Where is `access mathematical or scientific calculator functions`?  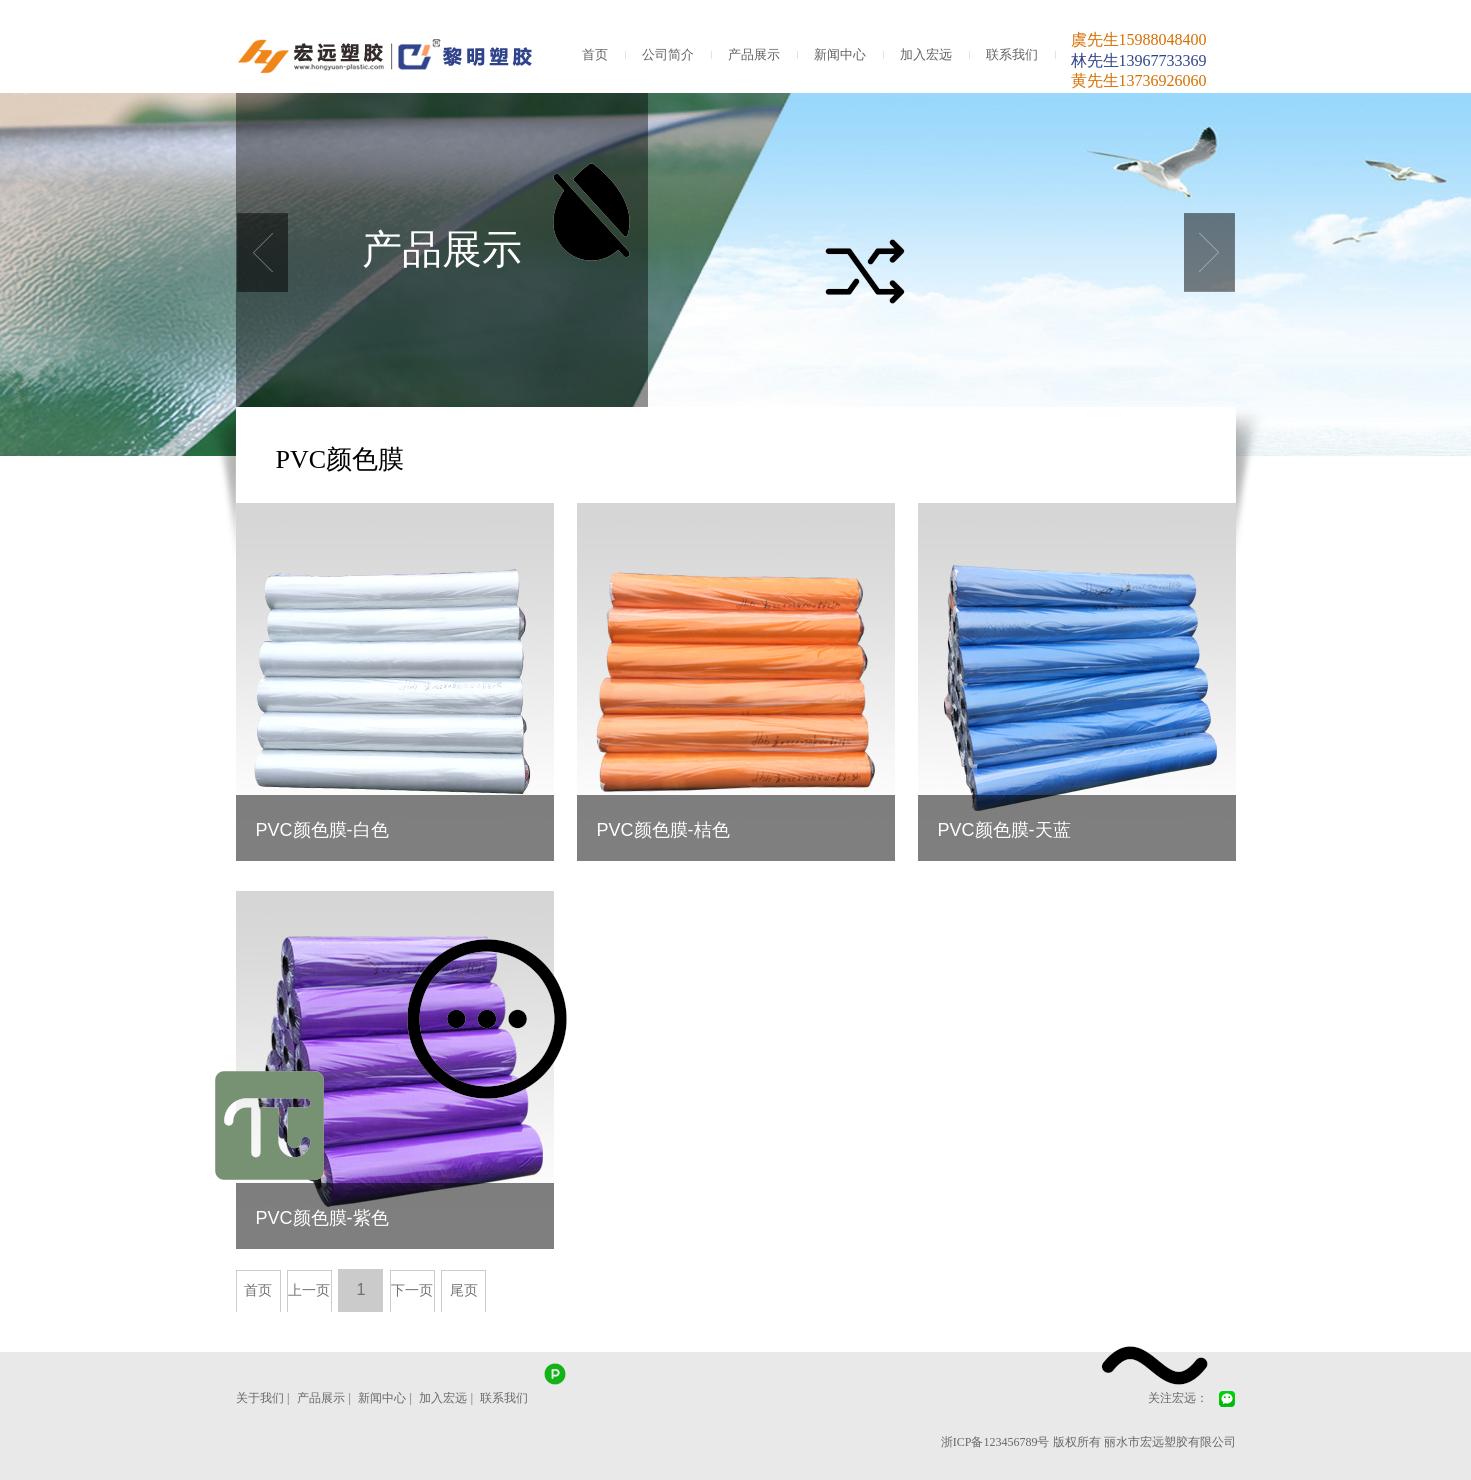 access mathematical or scientific calculator functions is located at coordinates (269, 1125).